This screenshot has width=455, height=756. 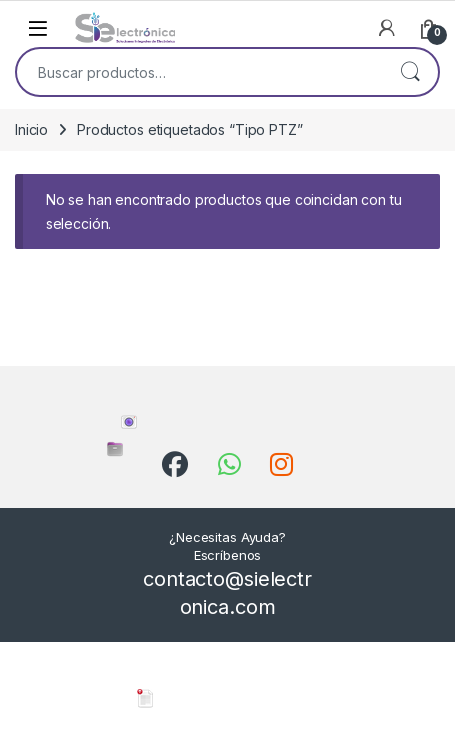 What do you see at coordinates (145, 698) in the screenshot?
I see `send or upload a document` at bounding box center [145, 698].